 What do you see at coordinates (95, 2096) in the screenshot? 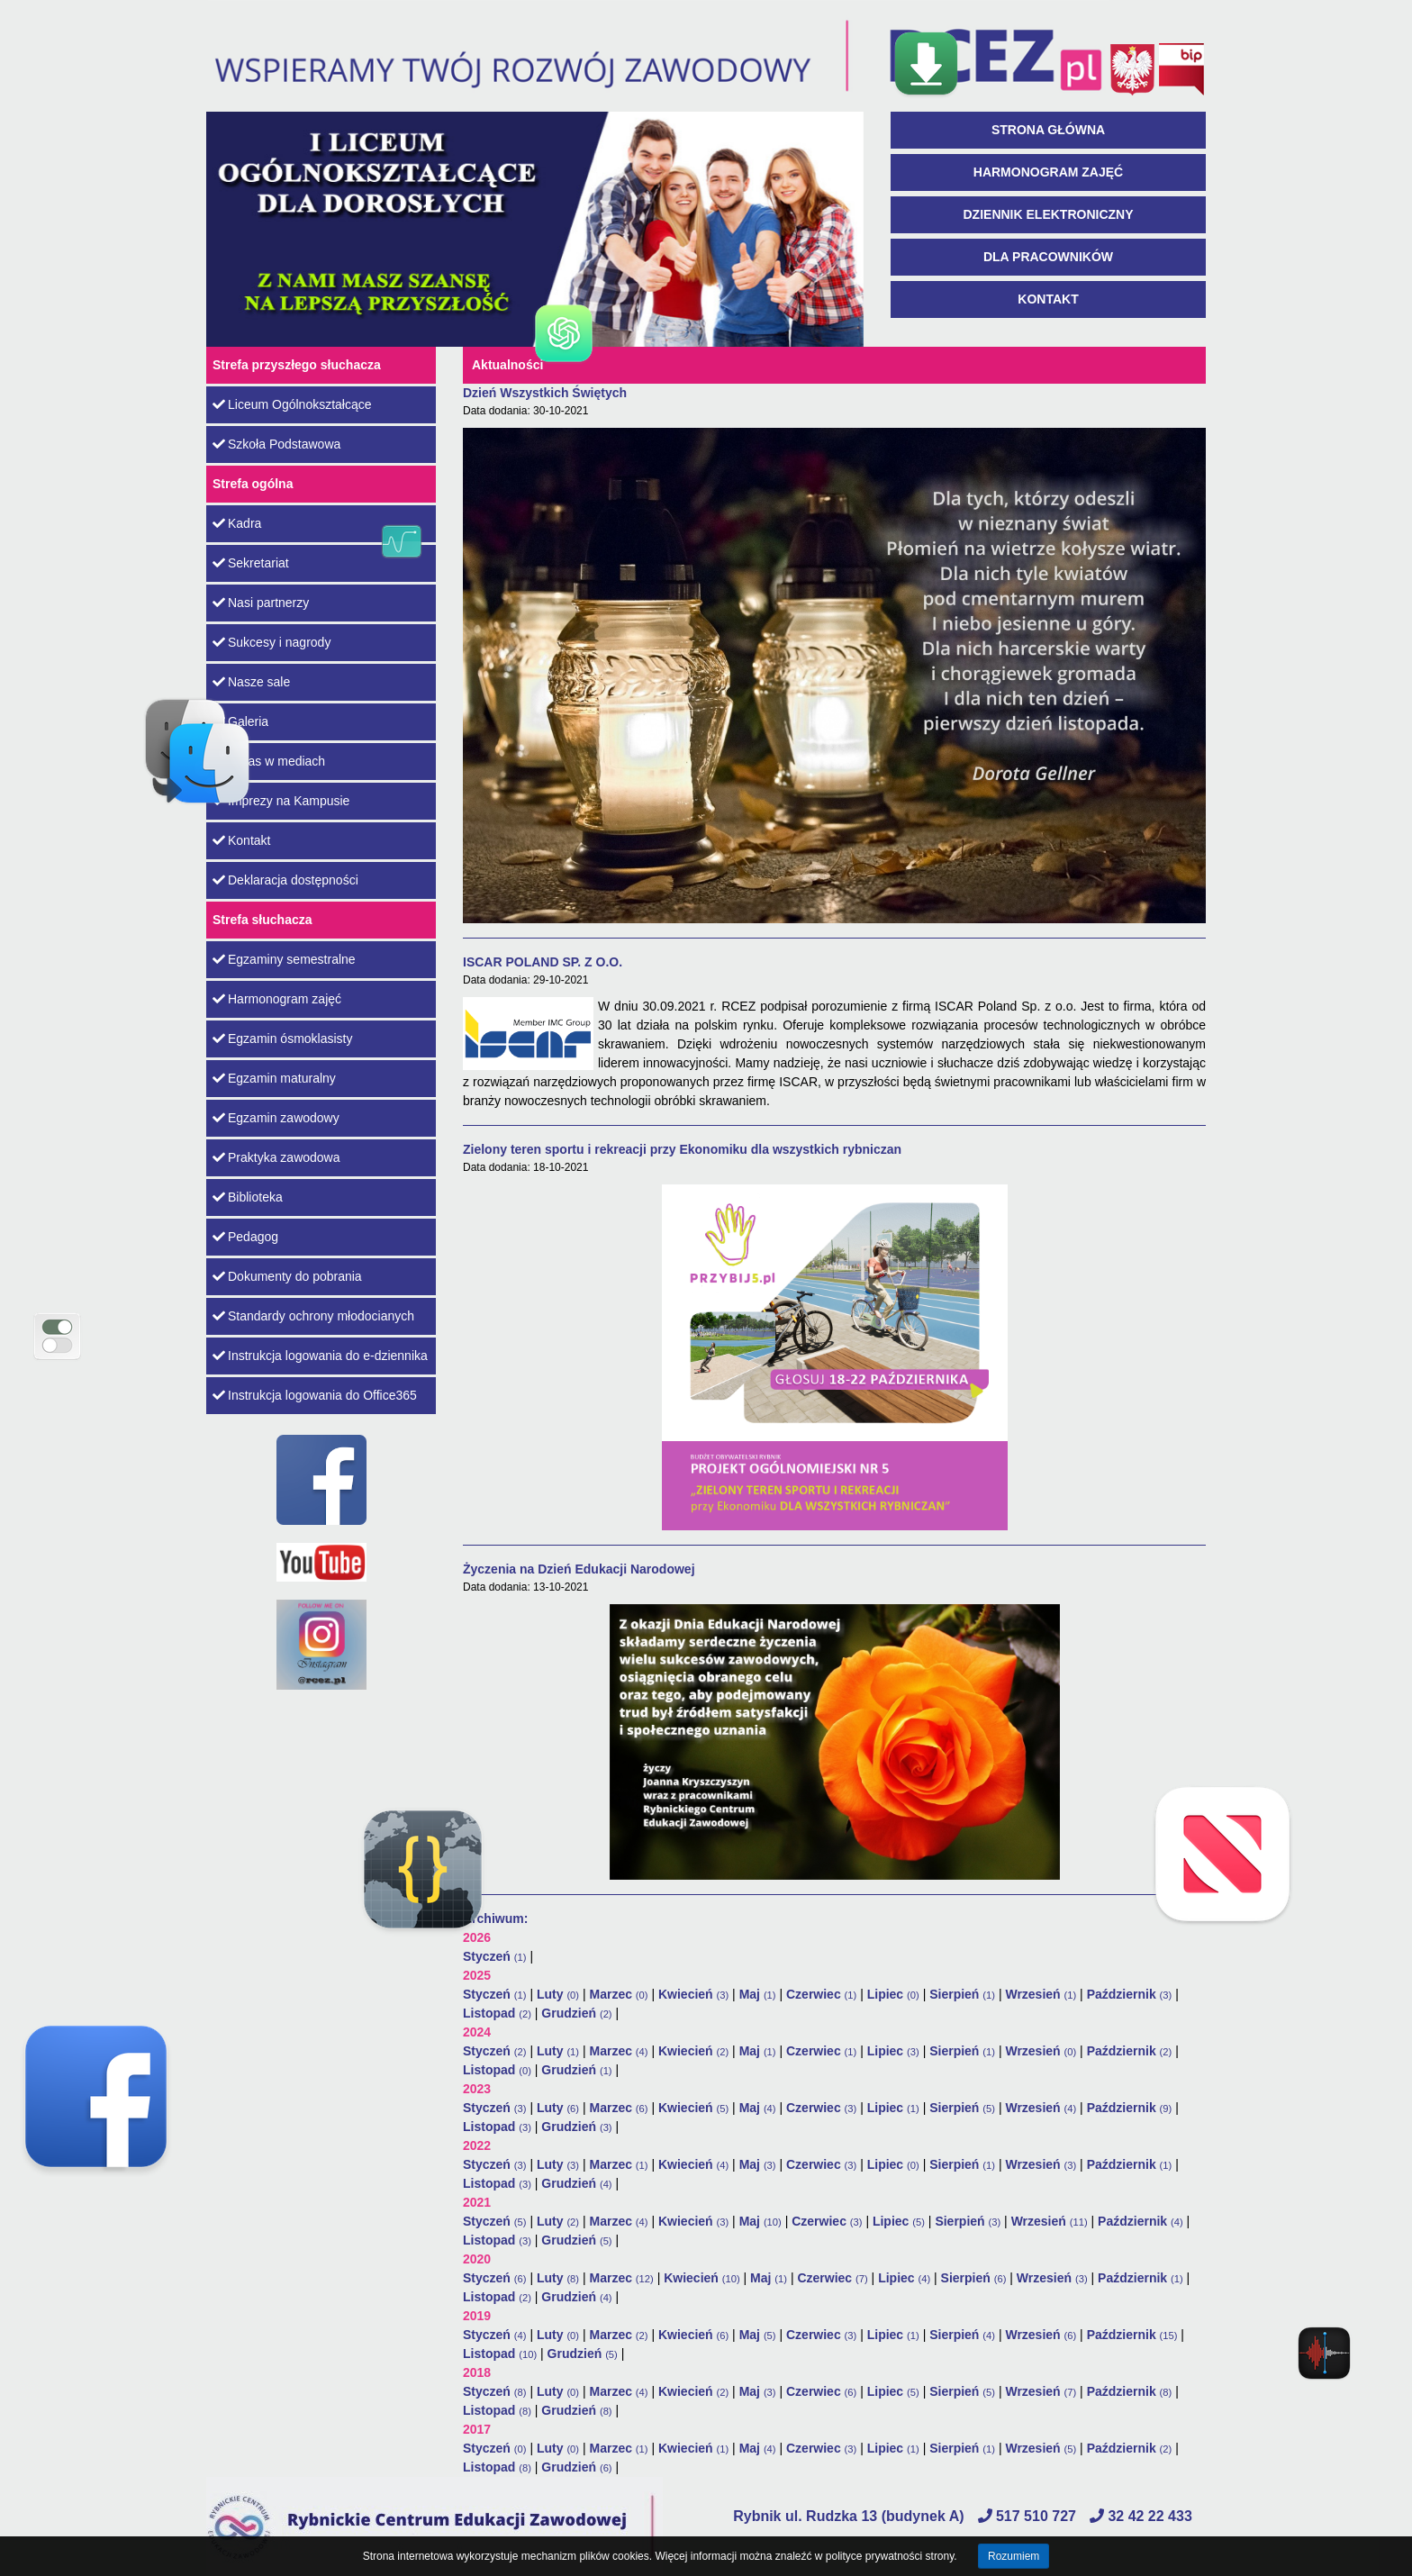
I see `open the Facebook app` at bounding box center [95, 2096].